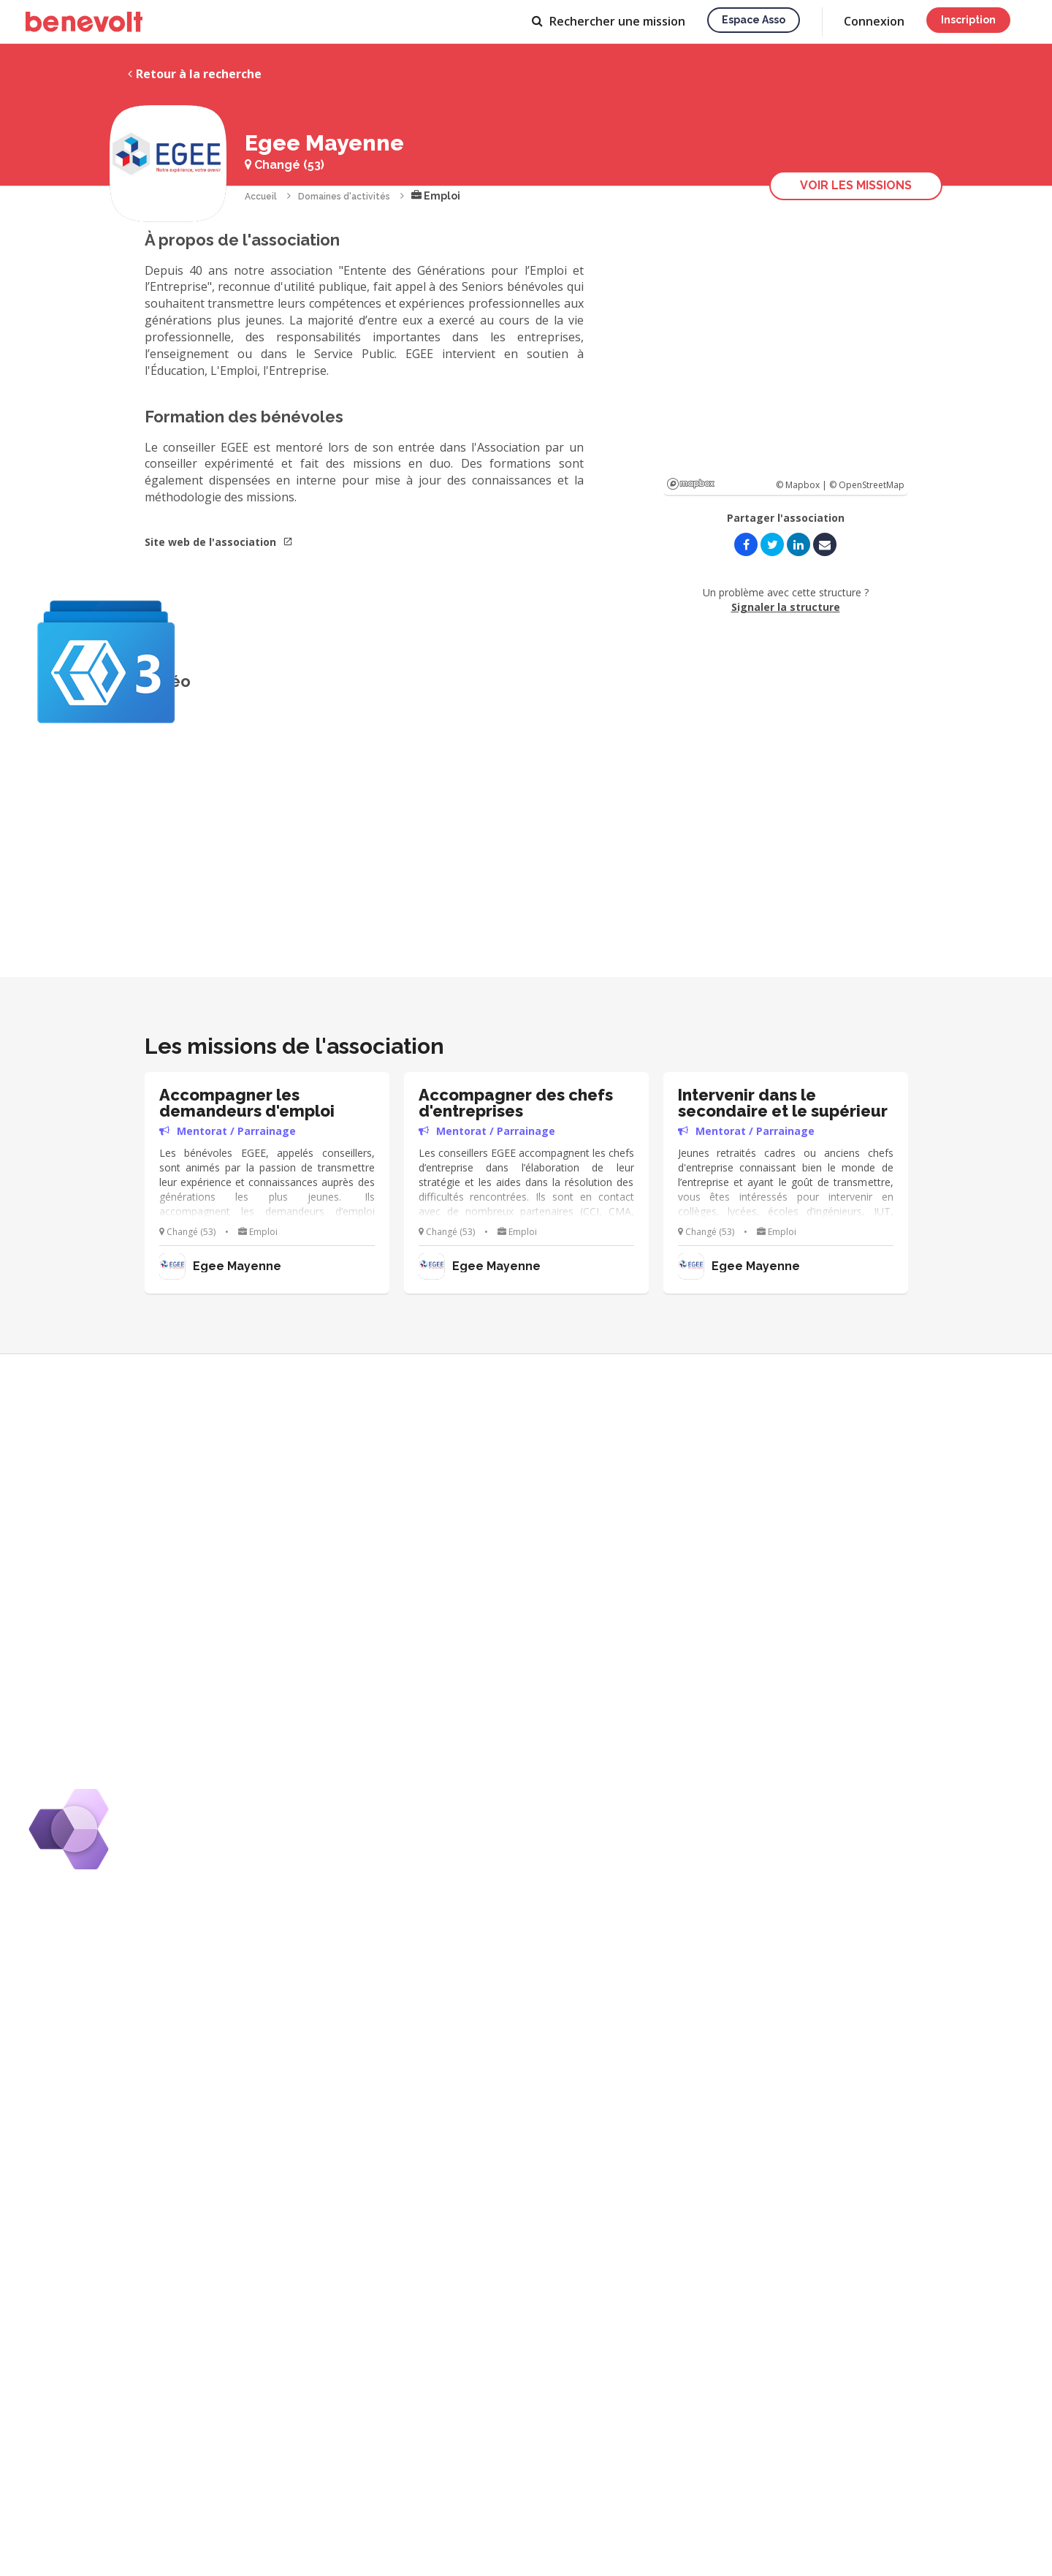 Image resolution: width=1052 pixels, height=2576 pixels. What do you see at coordinates (69, 1829) in the screenshot?
I see `open the microsoft store app` at bounding box center [69, 1829].